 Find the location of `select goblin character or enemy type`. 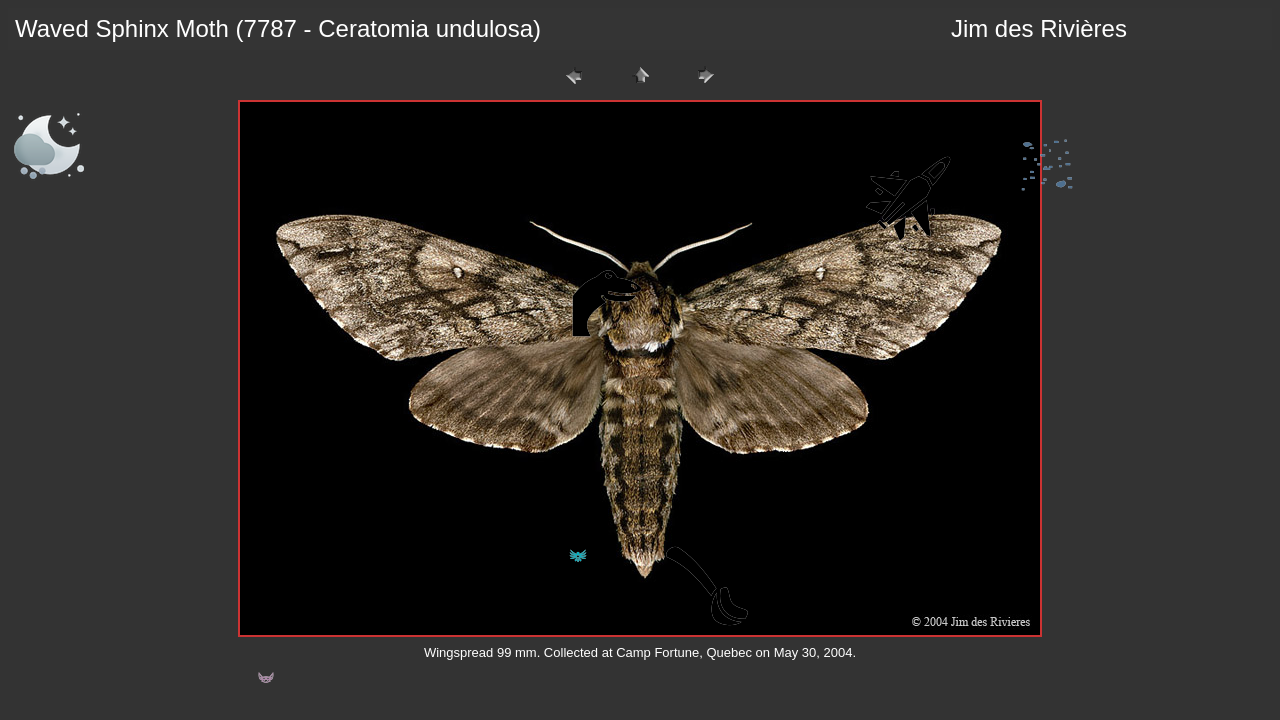

select goblin character or enemy type is located at coordinates (266, 678).